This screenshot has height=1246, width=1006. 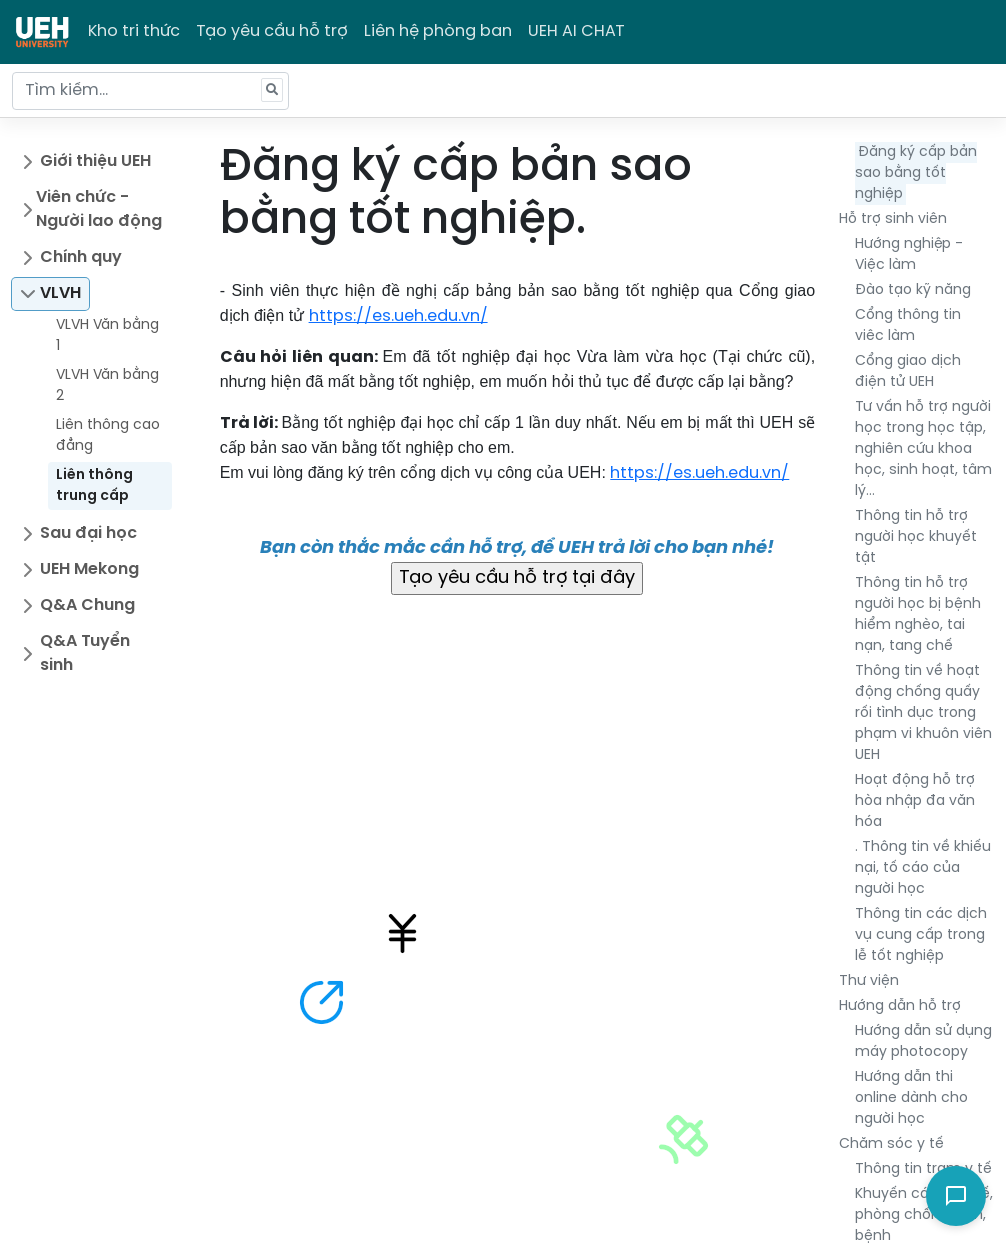 I want to click on access satellite connection settings, so click(x=683, y=1139).